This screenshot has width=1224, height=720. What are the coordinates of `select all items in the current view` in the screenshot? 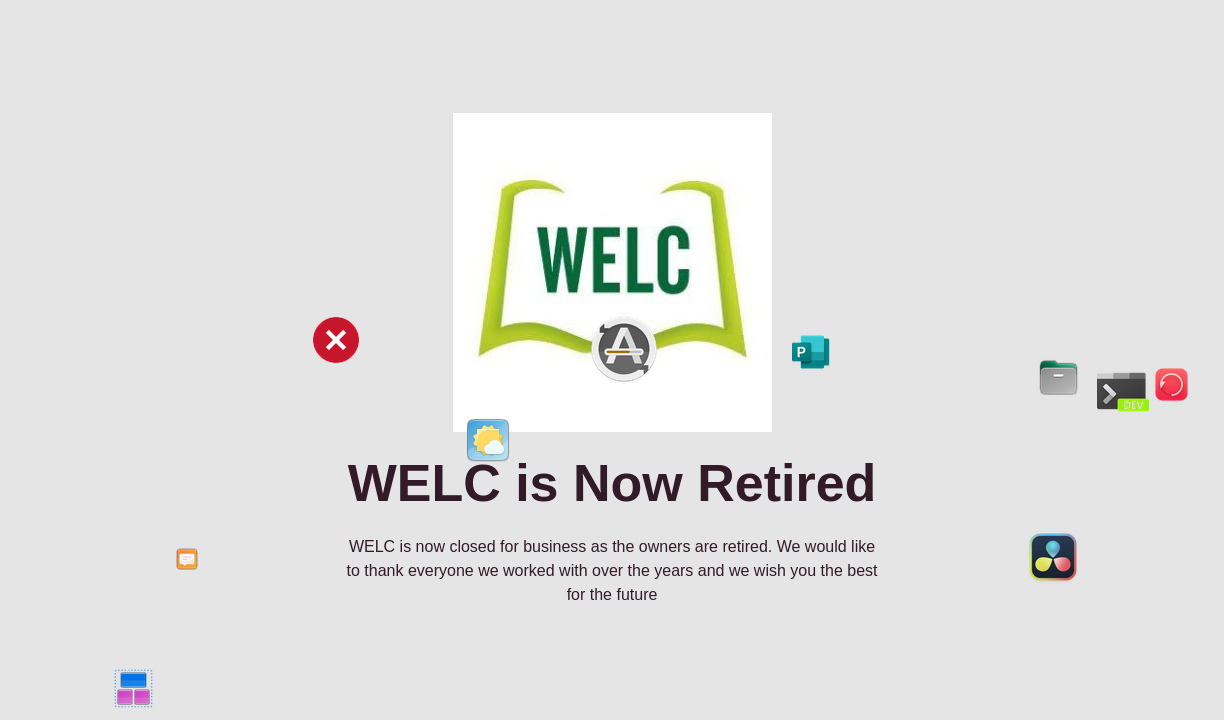 It's located at (133, 688).